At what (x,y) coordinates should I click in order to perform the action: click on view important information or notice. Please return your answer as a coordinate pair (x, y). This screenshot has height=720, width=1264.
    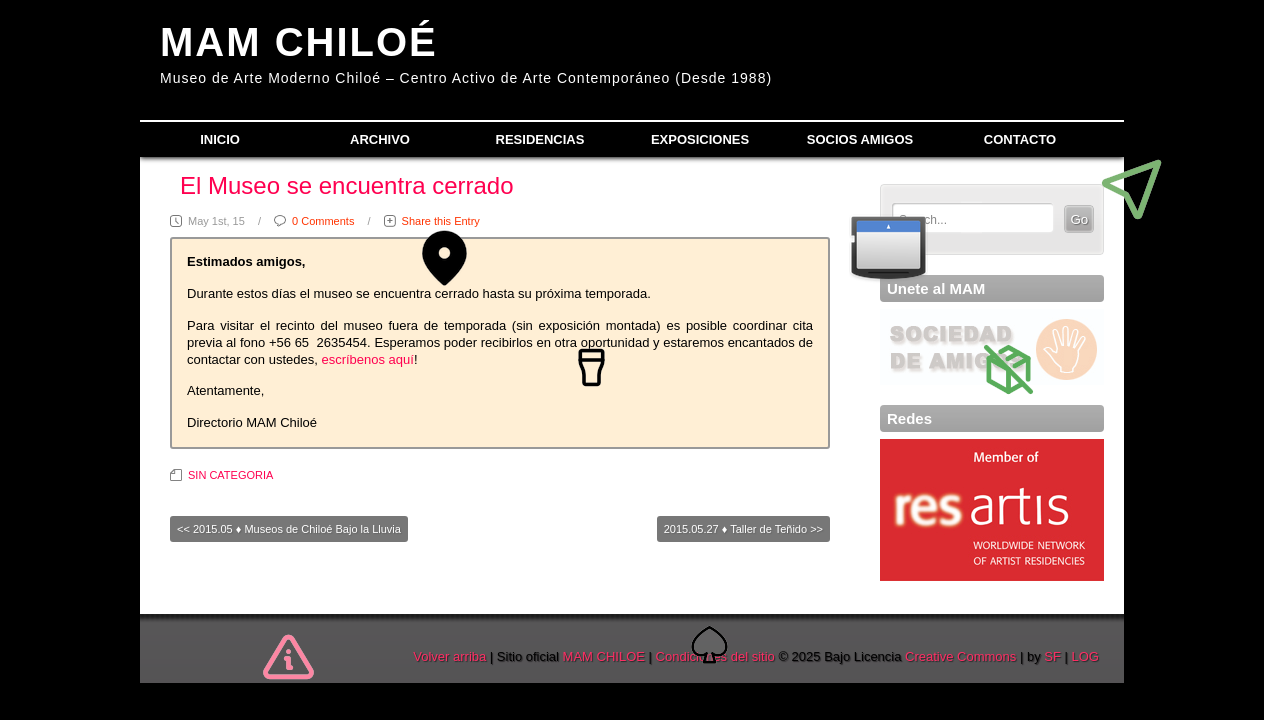
    Looking at the image, I should click on (288, 658).